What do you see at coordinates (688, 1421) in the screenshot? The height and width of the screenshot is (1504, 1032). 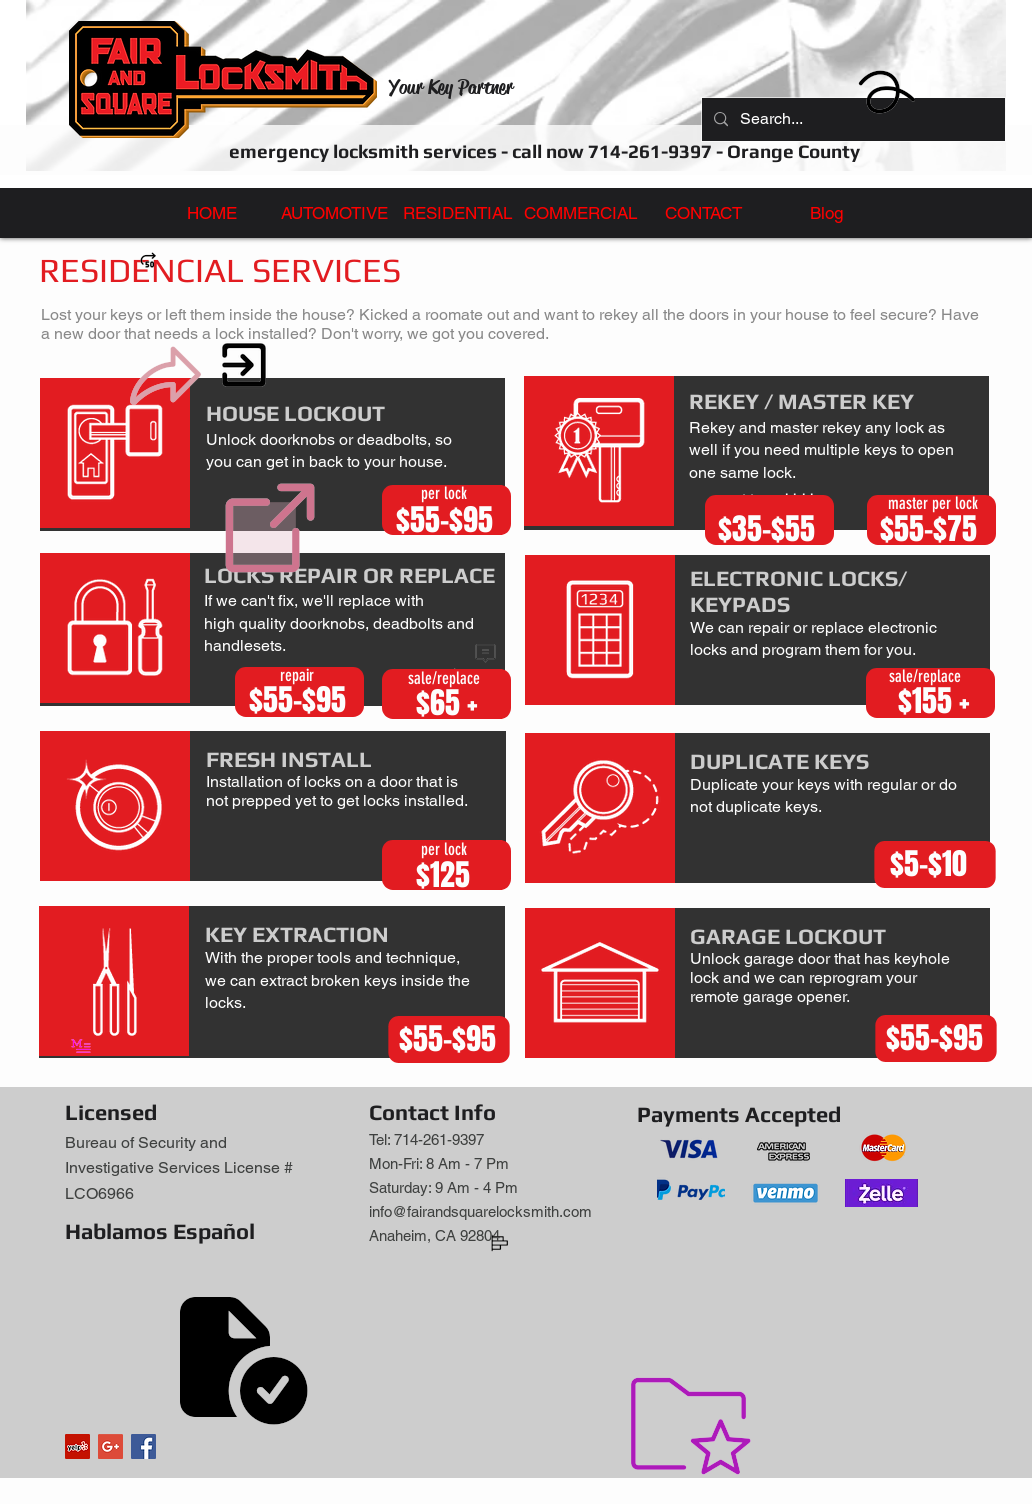 I see `access your starred or favorite folders` at bounding box center [688, 1421].